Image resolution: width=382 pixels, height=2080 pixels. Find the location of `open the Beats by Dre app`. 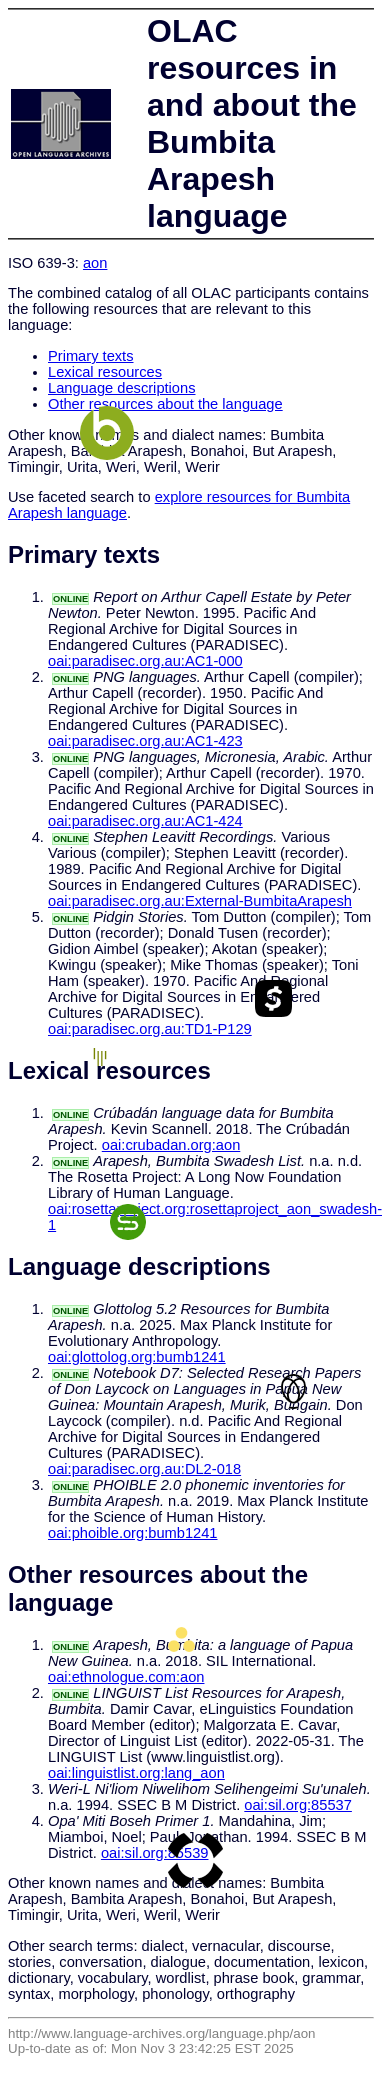

open the Beats by Dre app is located at coordinates (107, 433).